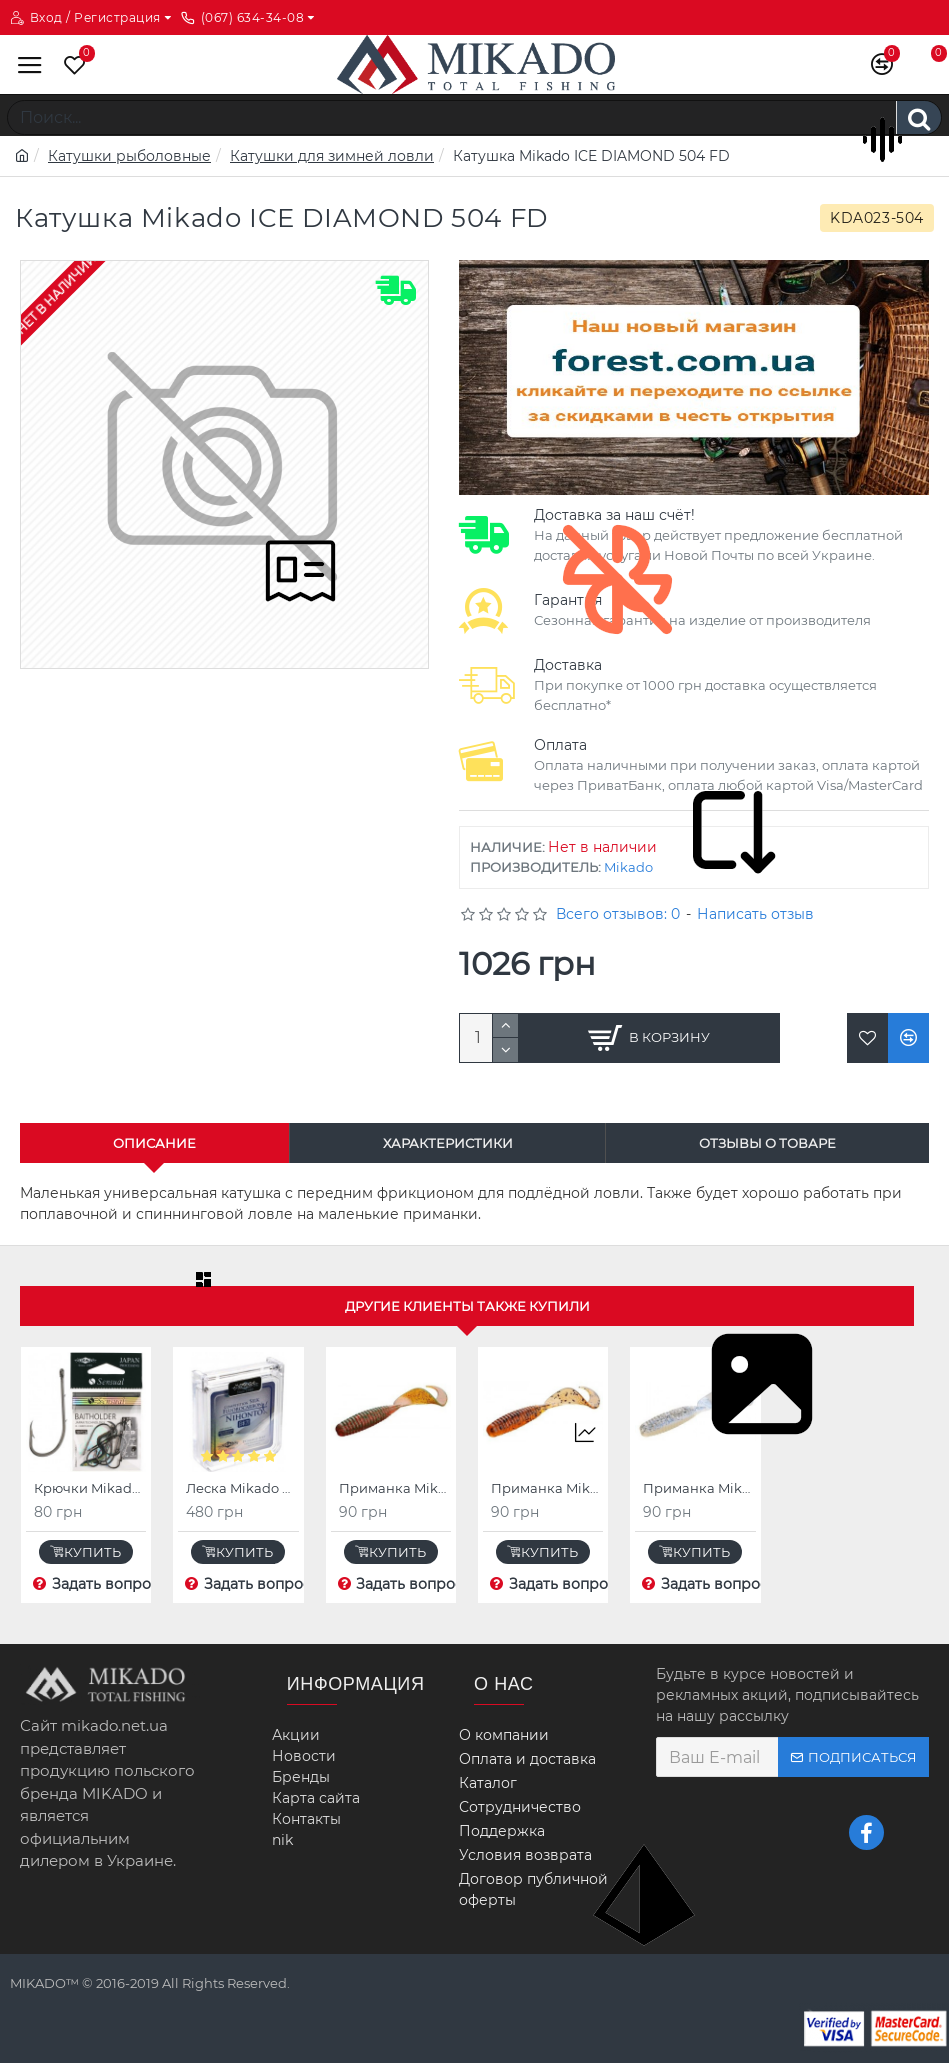  I want to click on view image or photo, so click(762, 1384).